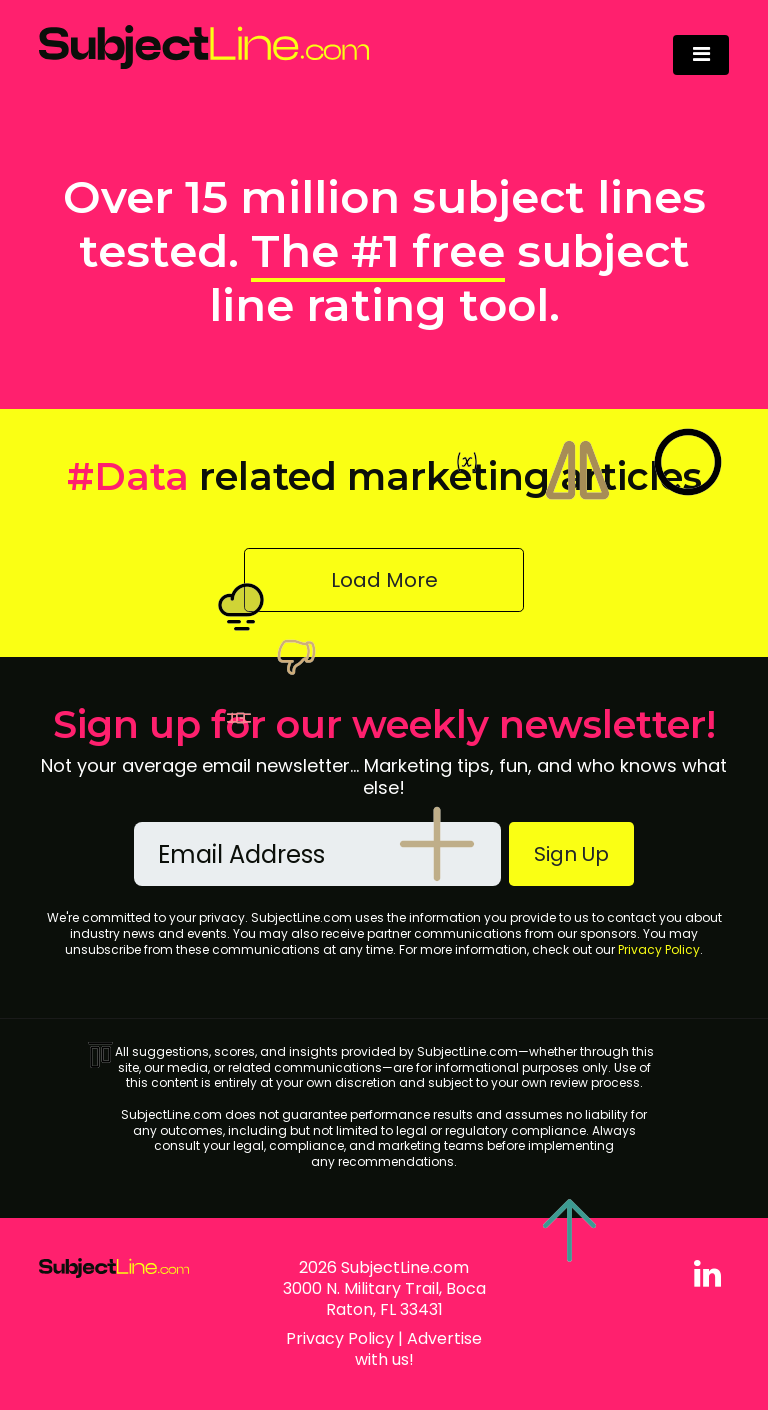 The height and width of the screenshot is (1410, 768). What do you see at coordinates (688, 462) in the screenshot?
I see `unselected radio button option` at bounding box center [688, 462].